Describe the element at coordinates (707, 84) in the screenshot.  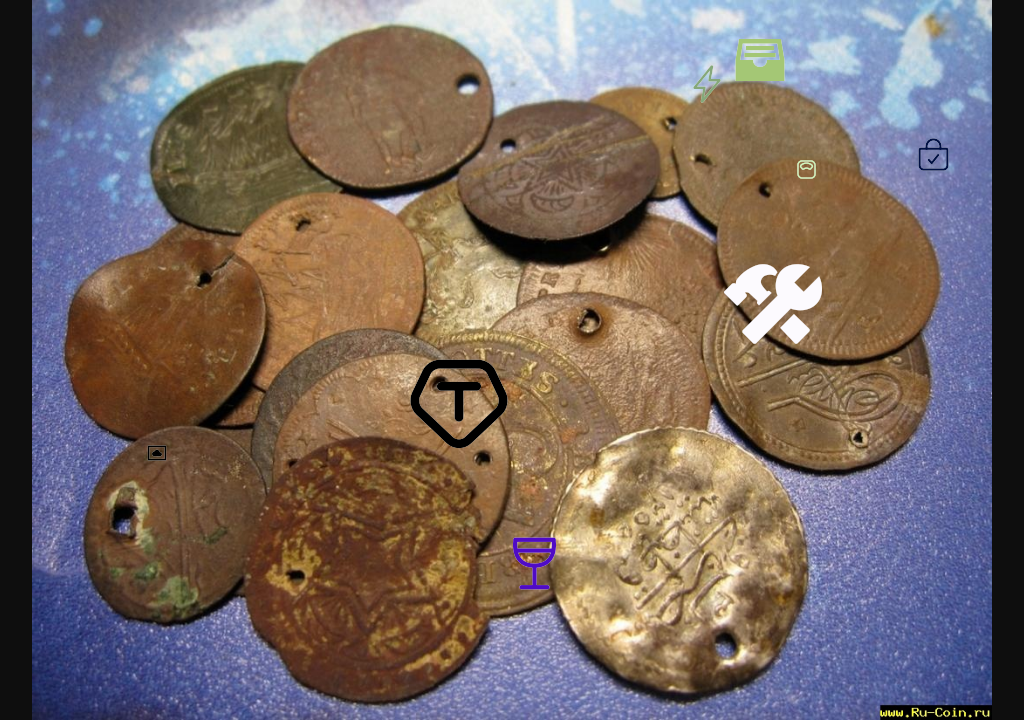
I see `toggle flash on for camera` at that location.